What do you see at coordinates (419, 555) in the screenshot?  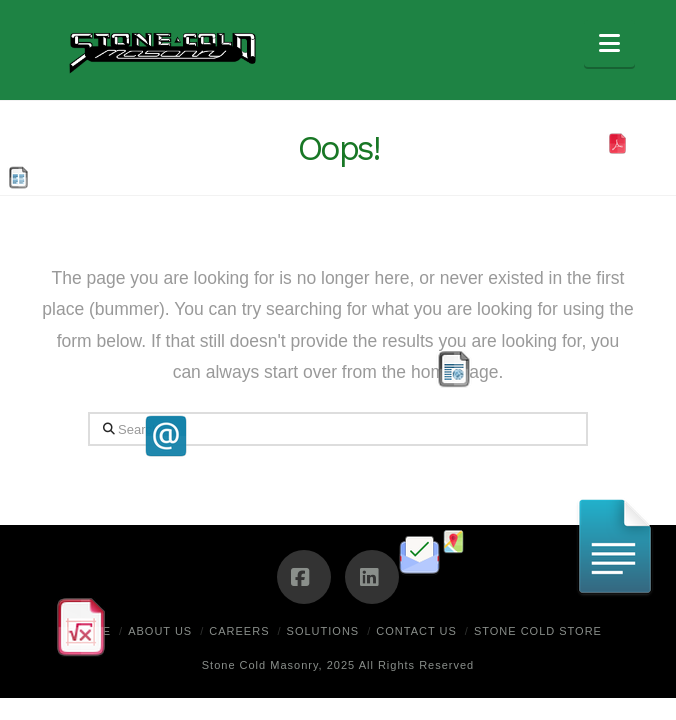 I see `mark email as not junk or spam` at bounding box center [419, 555].